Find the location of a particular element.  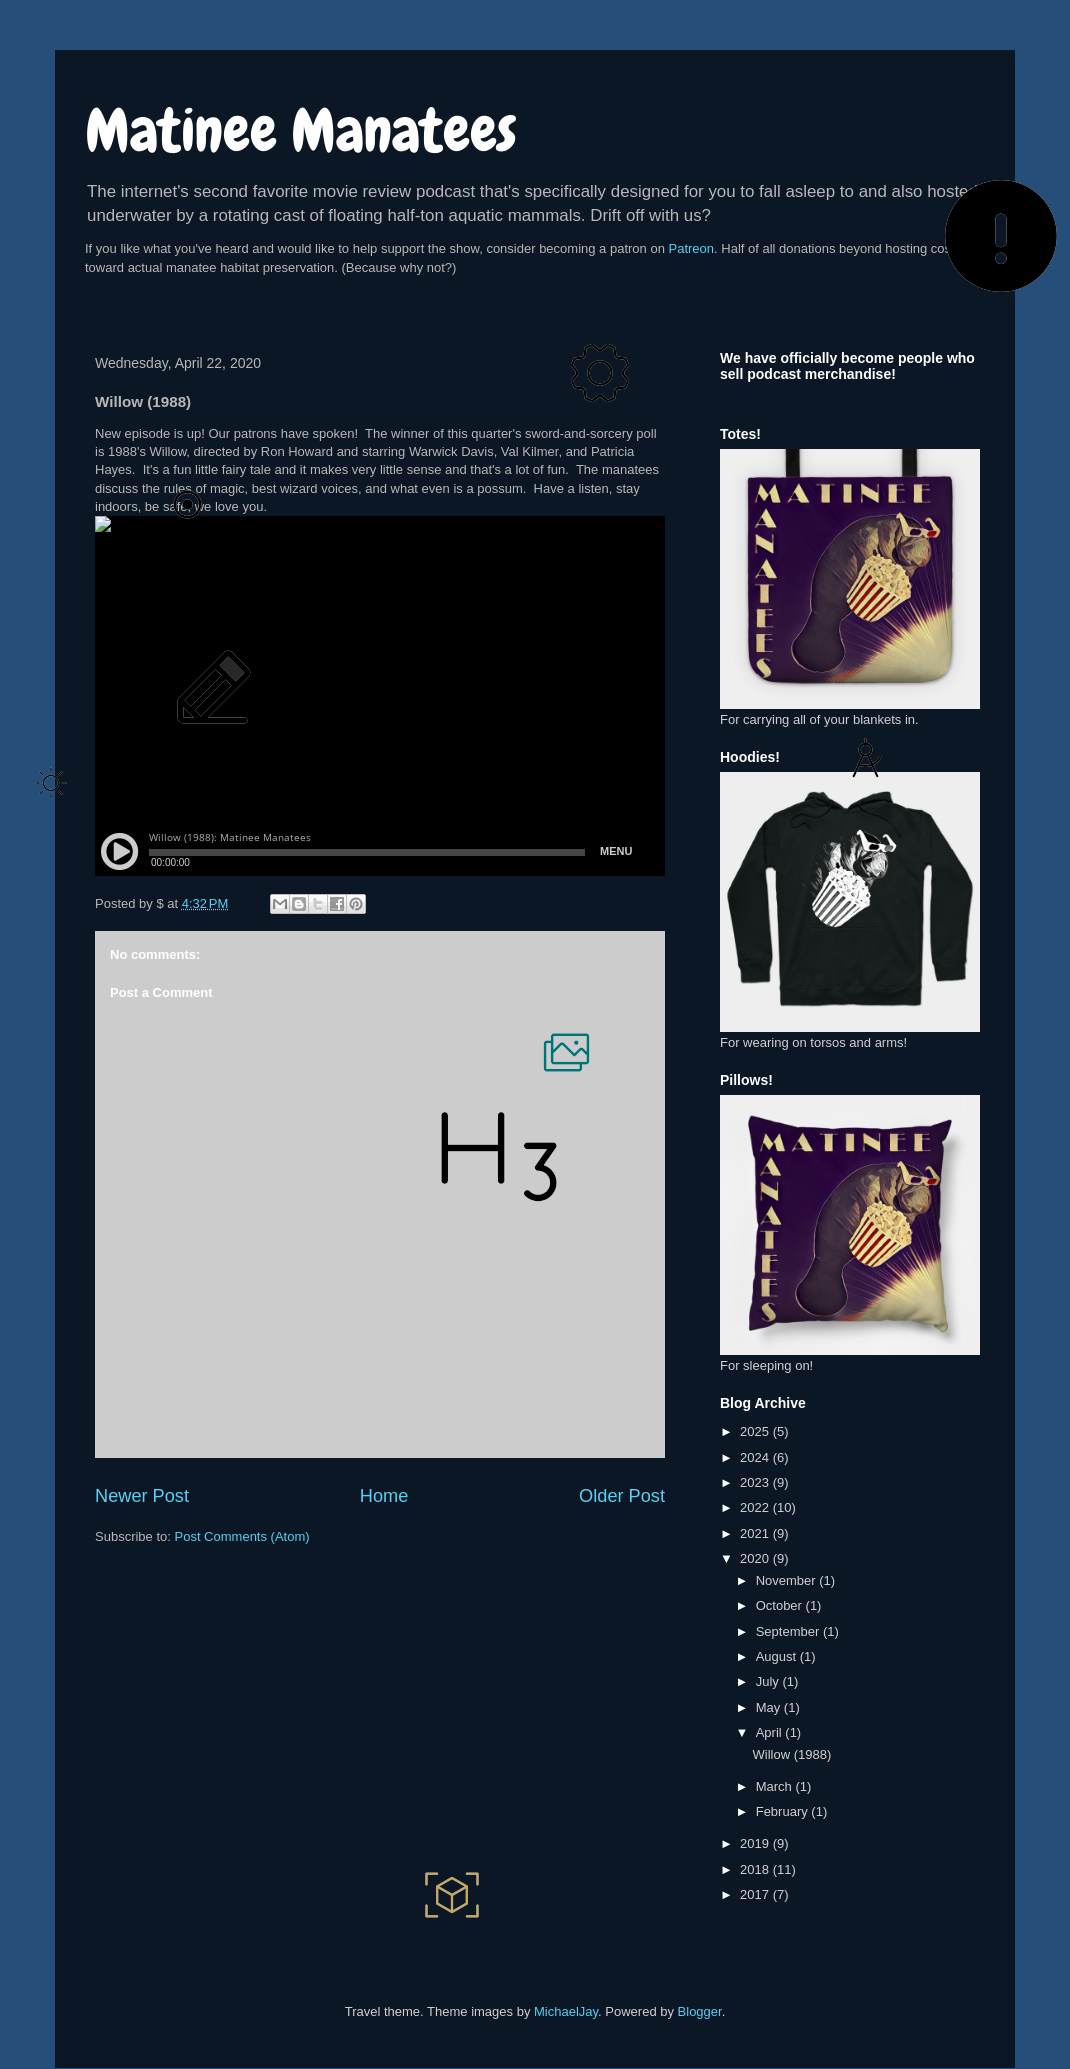

indicates a warning or alert requiring attention is located at coordinates (1001, 236).